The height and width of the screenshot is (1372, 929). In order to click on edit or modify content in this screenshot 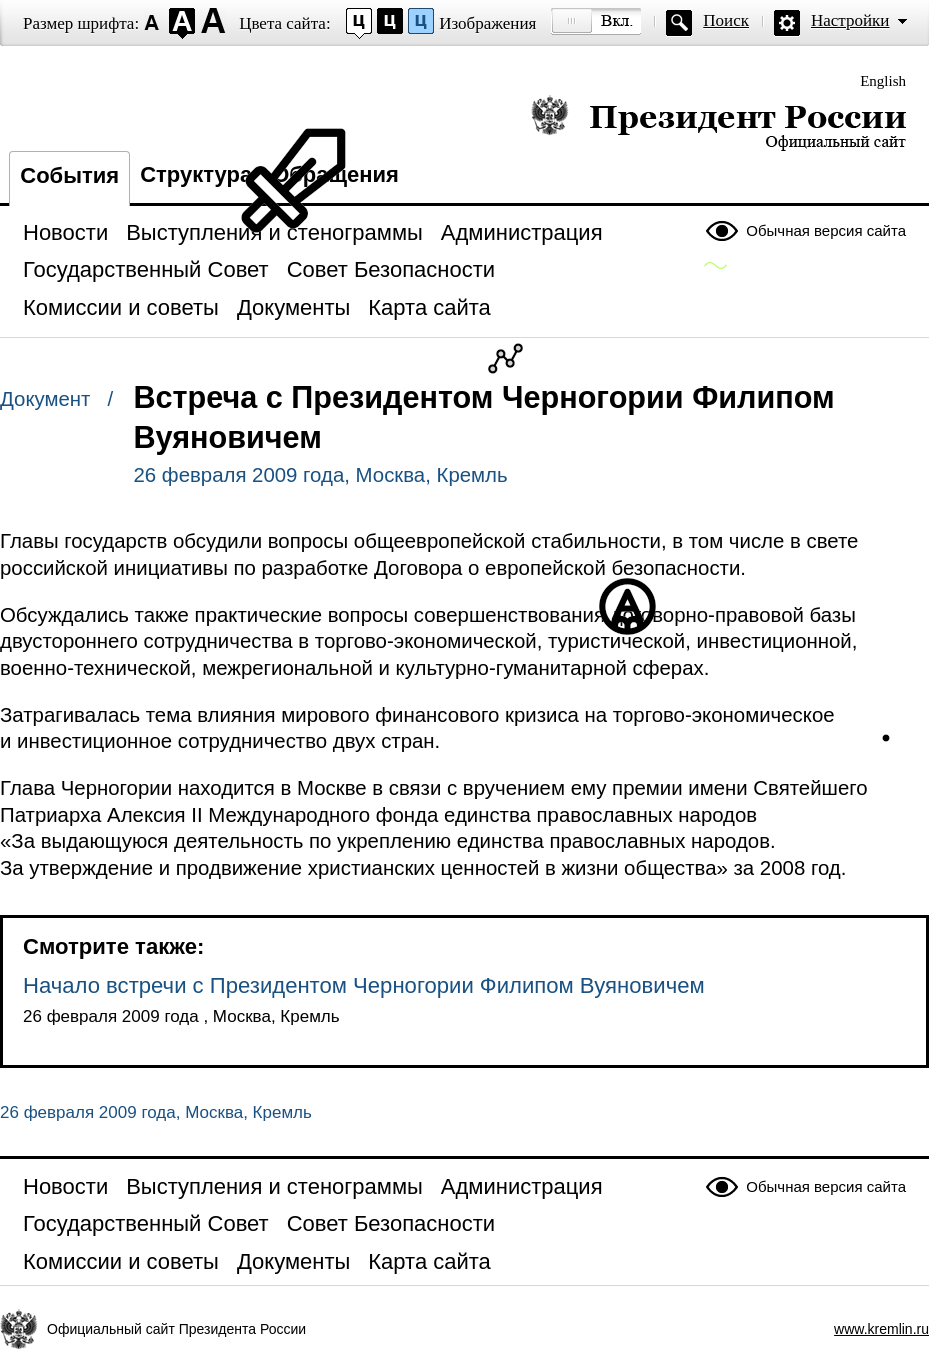, I will do `click(627, 606)`.